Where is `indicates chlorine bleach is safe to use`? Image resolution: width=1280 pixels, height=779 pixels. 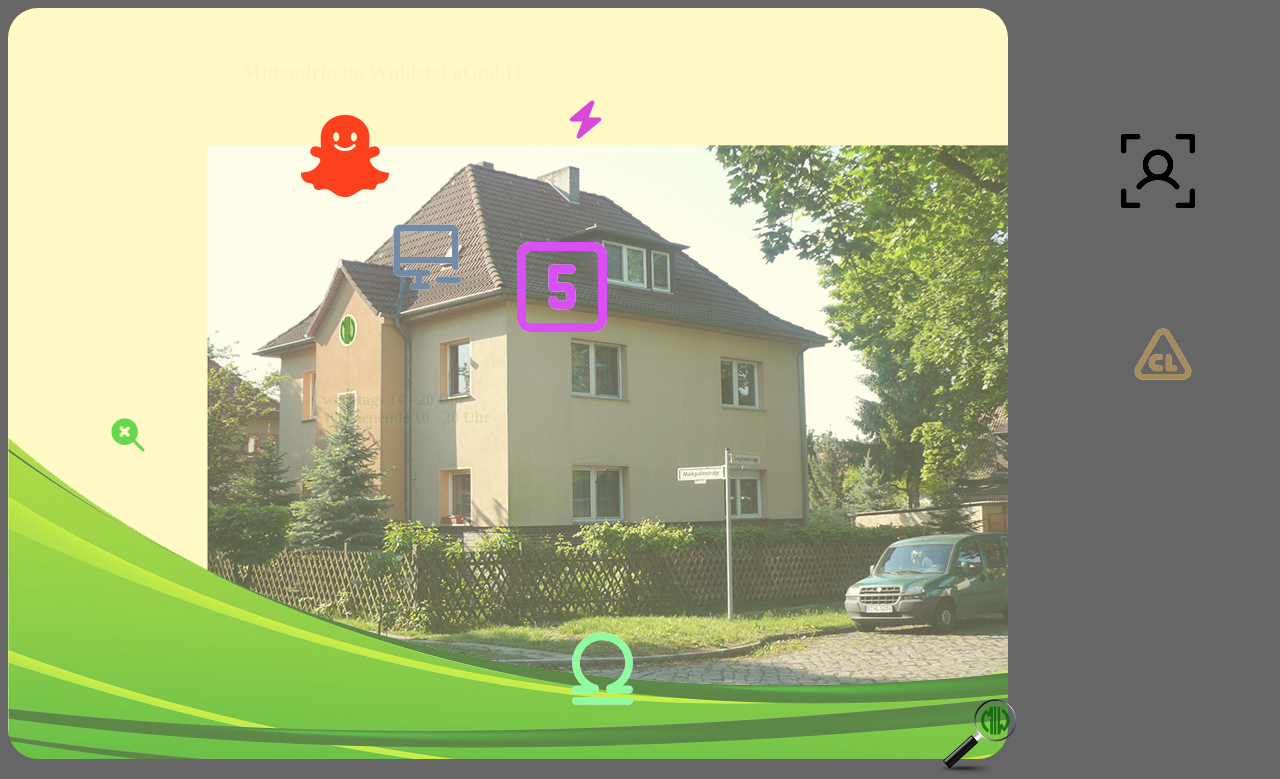 indicates chlorine bleach is safe to use is located at coordinates (1163, 357).